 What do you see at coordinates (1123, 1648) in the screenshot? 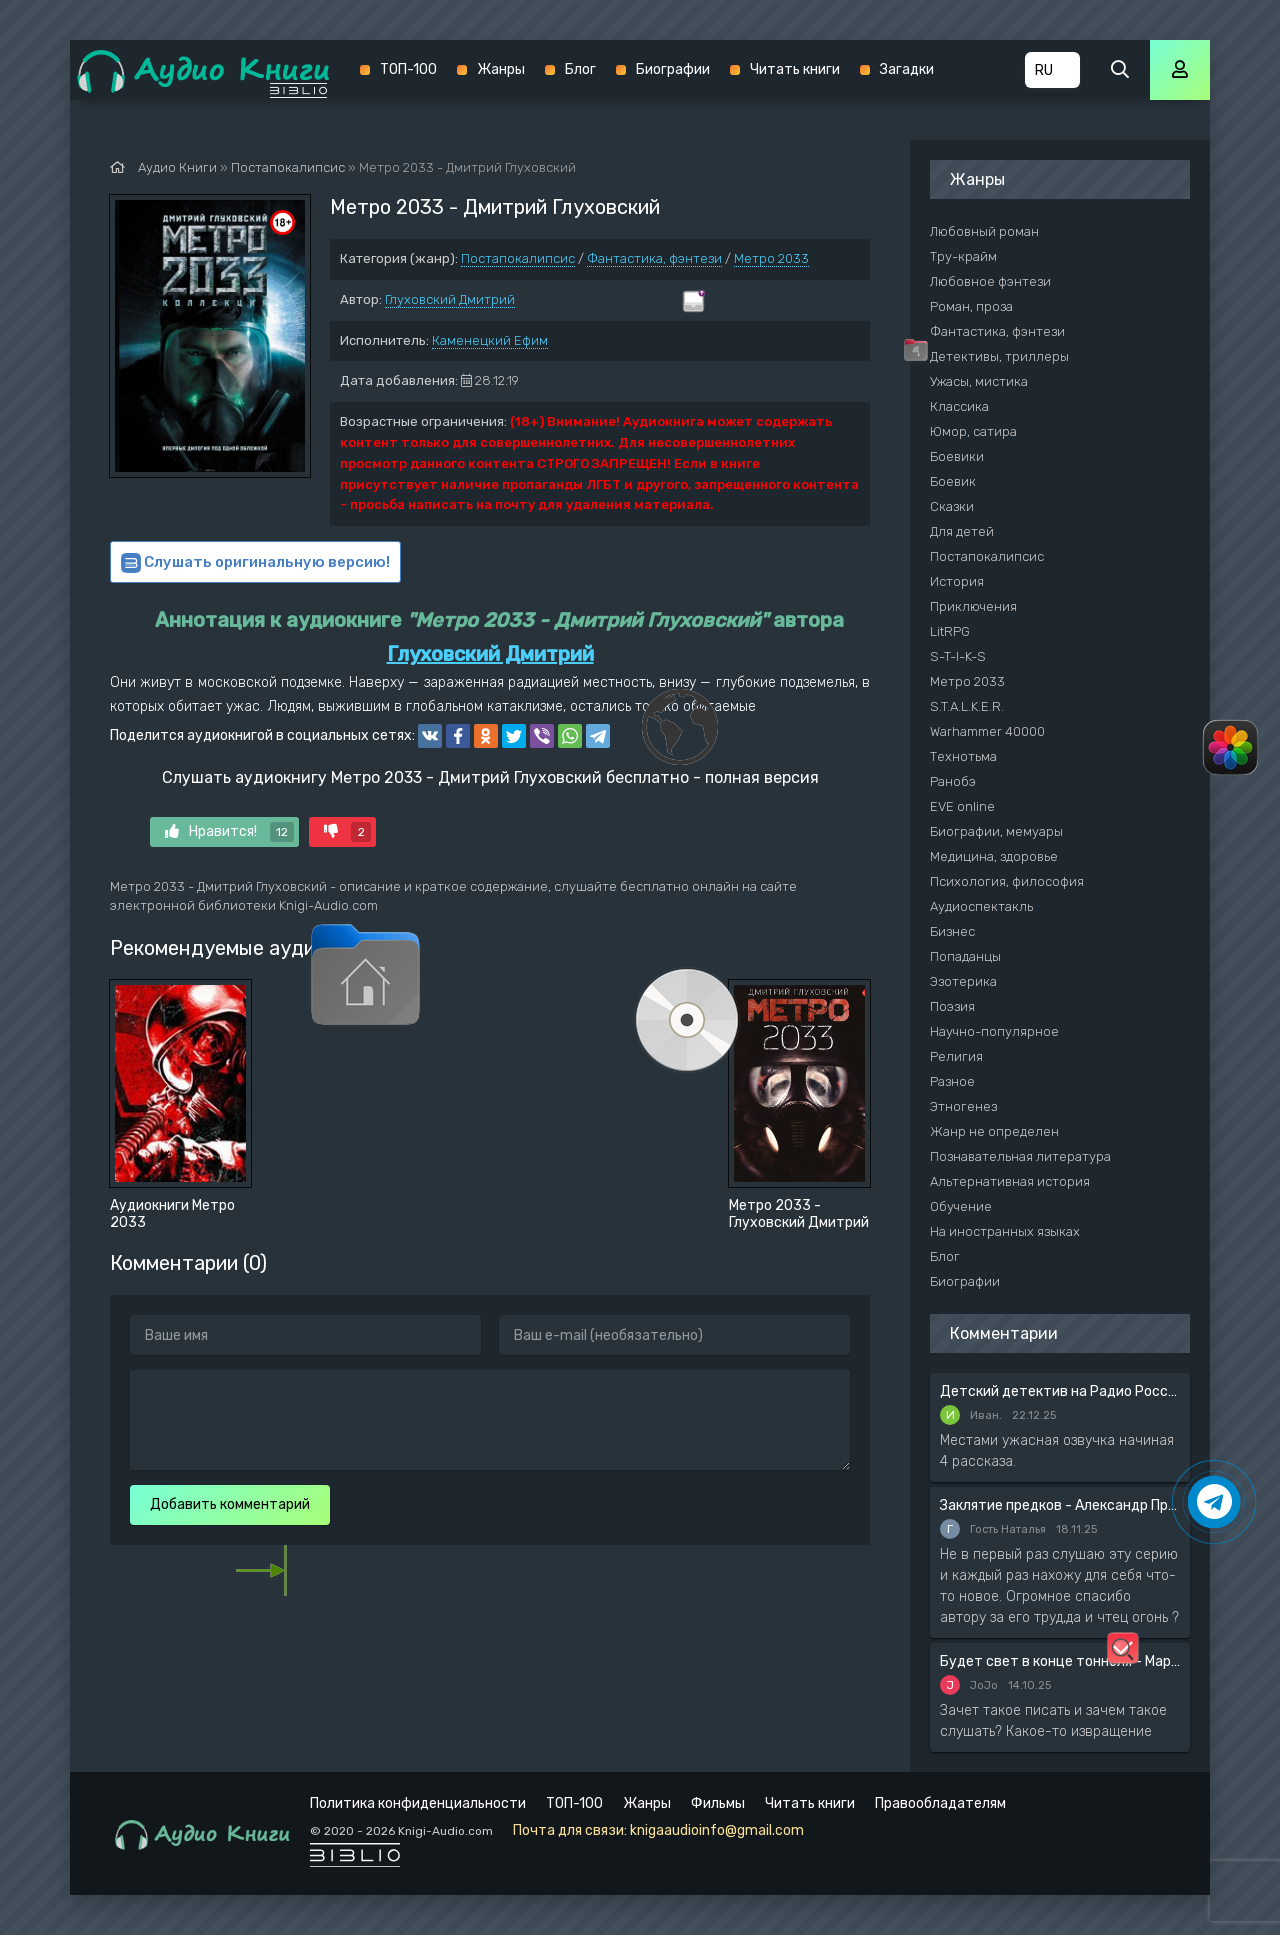
I see `open dconf editor to modify system settings` at bounding box center [1123, 1648].